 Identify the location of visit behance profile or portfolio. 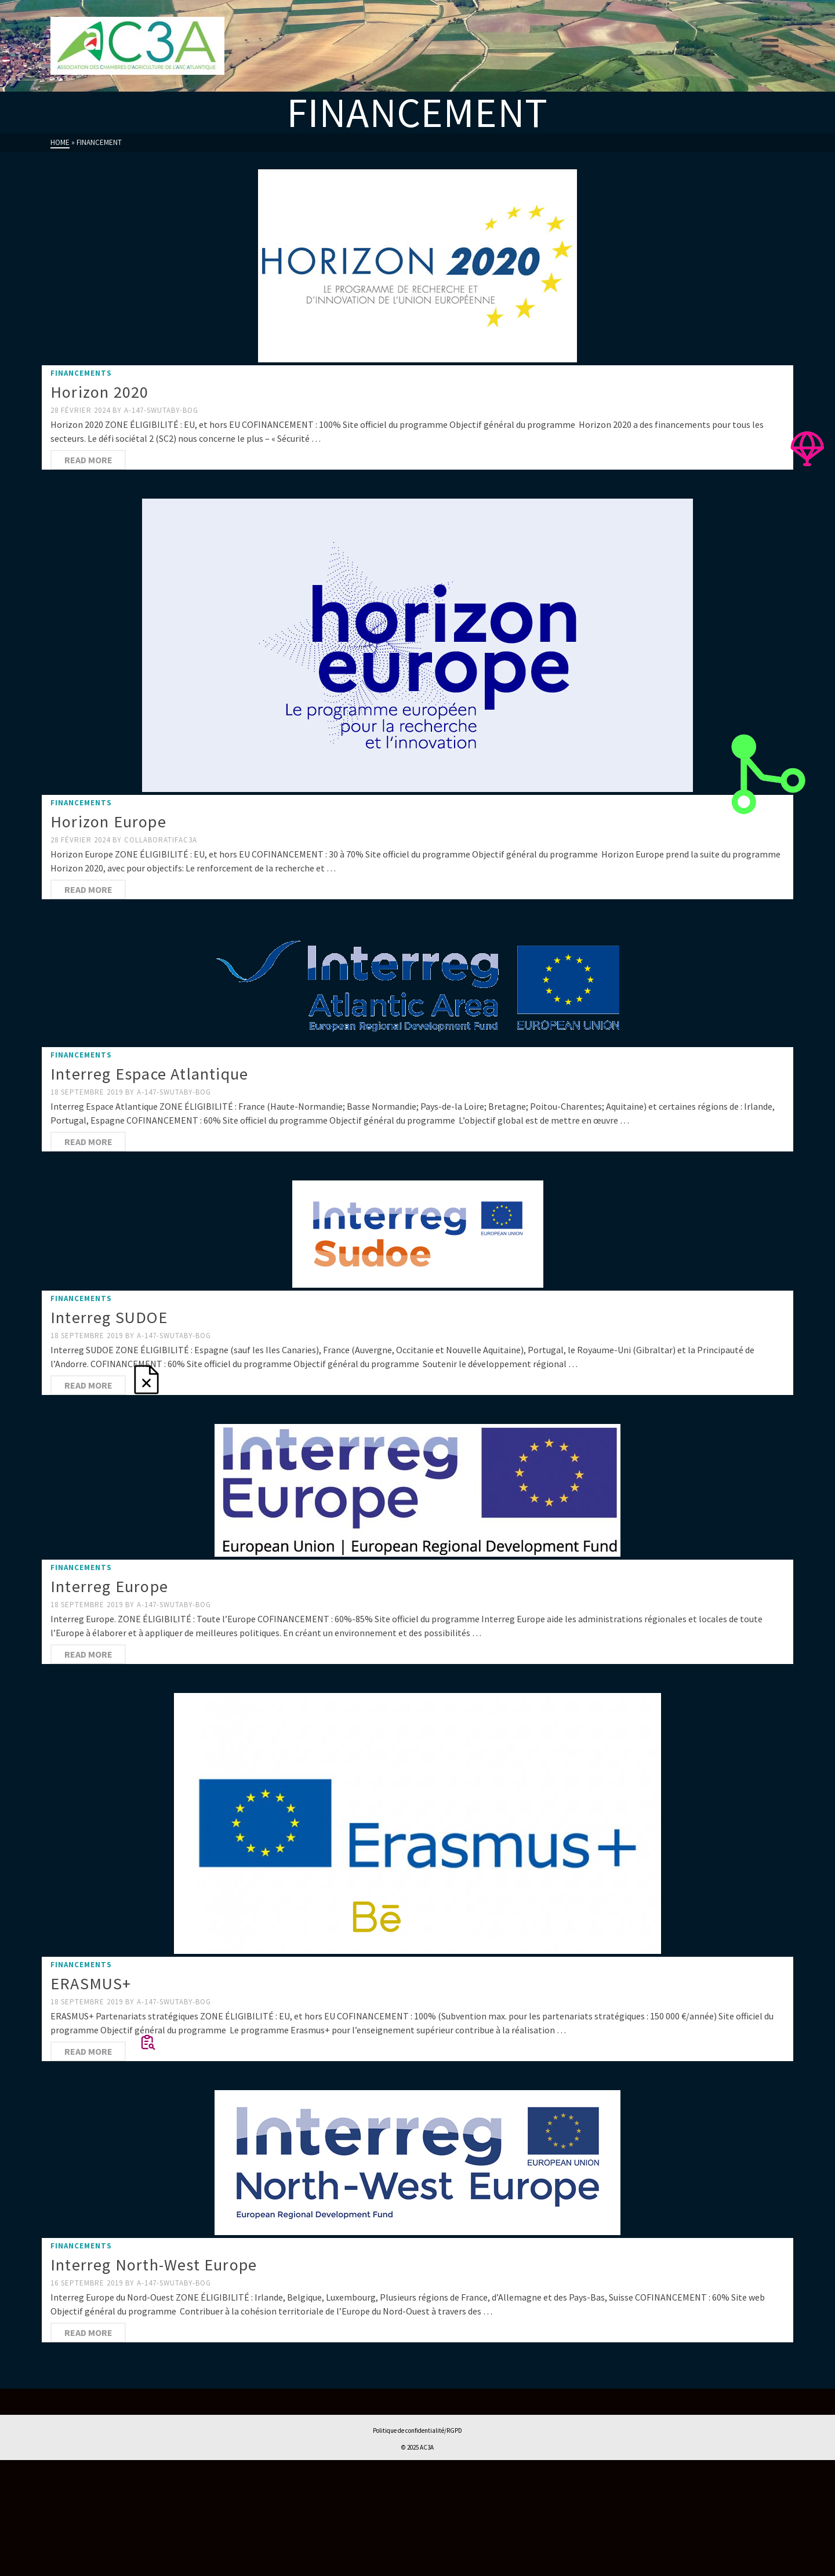
(375, 1917).